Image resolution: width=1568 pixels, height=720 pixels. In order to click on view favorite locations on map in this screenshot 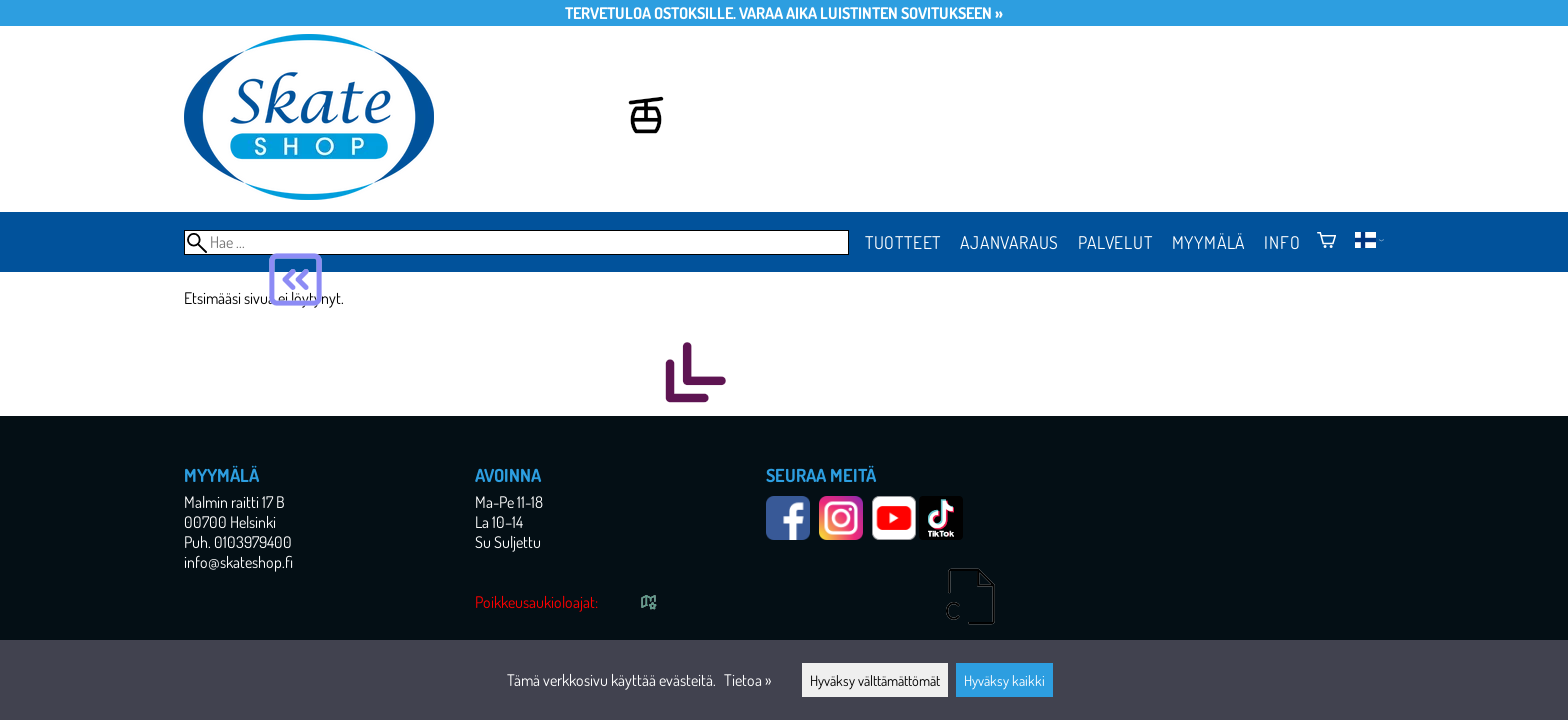, I will do `click(648, 601)`.